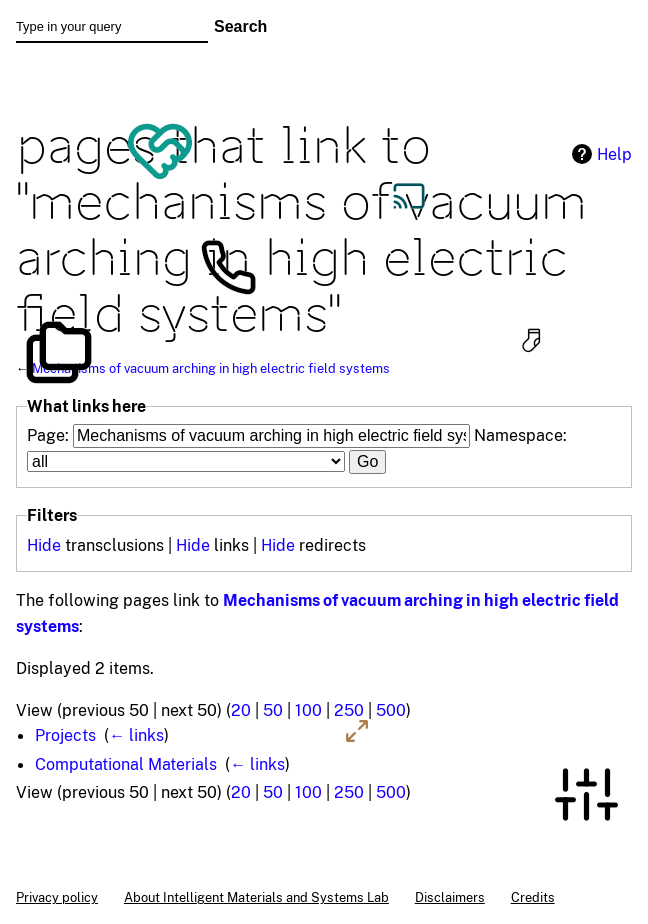 The width and height of the screenshot is (648, 924). Describe the element at coordinates (228, 267) in the screenshot. I see `make a phone call` at that location.